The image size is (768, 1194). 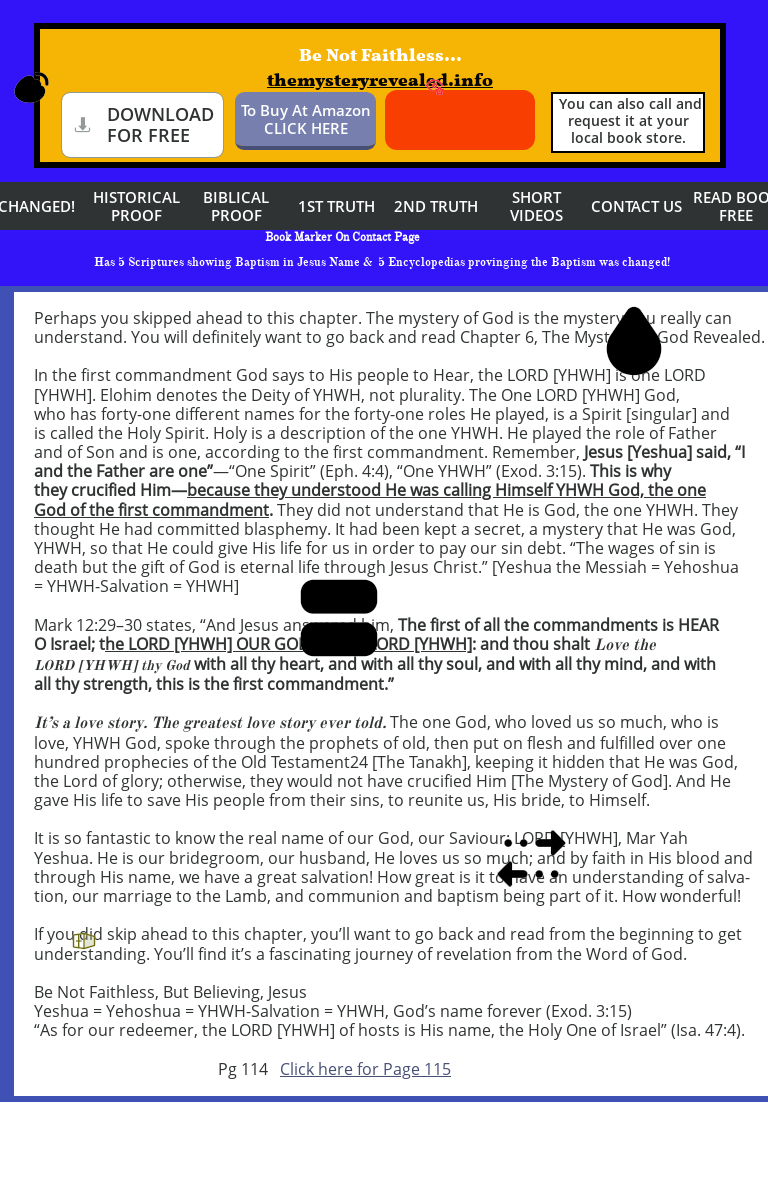 What do you see at coordinates (31, 87) in the screenshot?
I see `open weibo app` at bounding box center [31, 87].